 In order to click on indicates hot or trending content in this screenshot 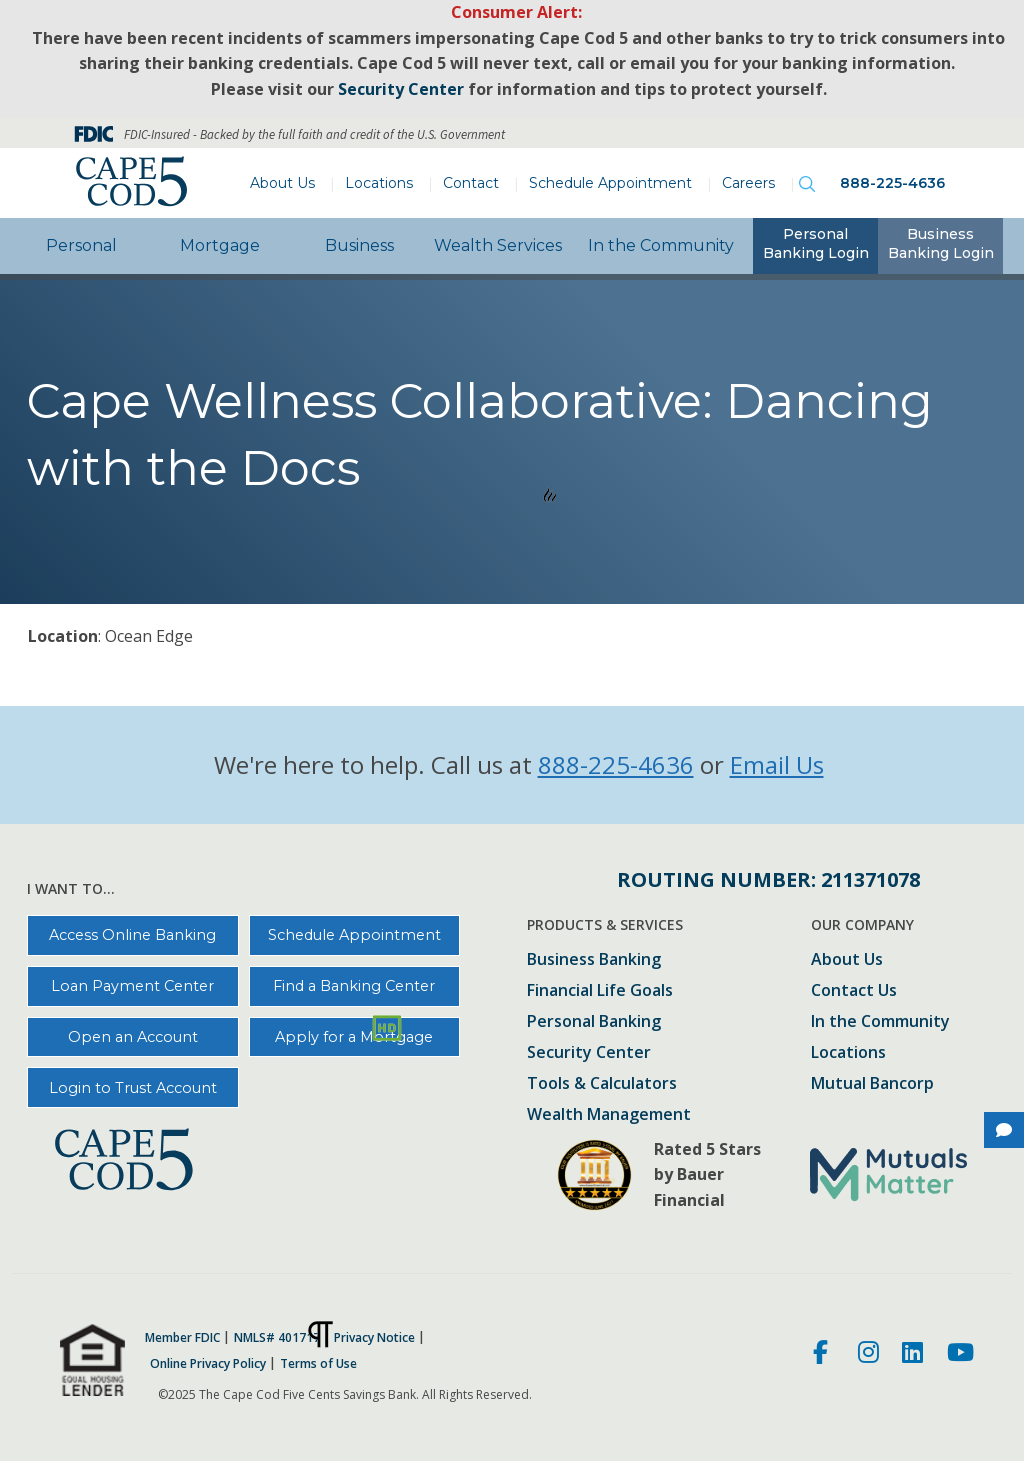, I will do `click(550, 495)`.